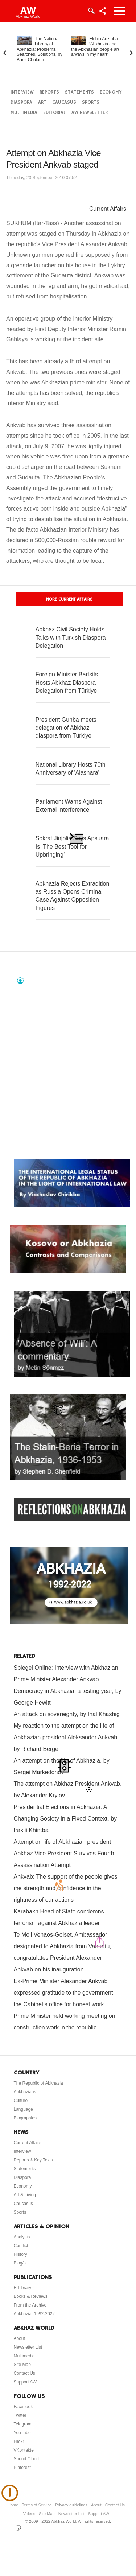 The image size is (136, 2576). What do you see at coordinates (58, 1410) in the screenshot?
I see `open The New York Times app` at bounding box center [58, 1410].